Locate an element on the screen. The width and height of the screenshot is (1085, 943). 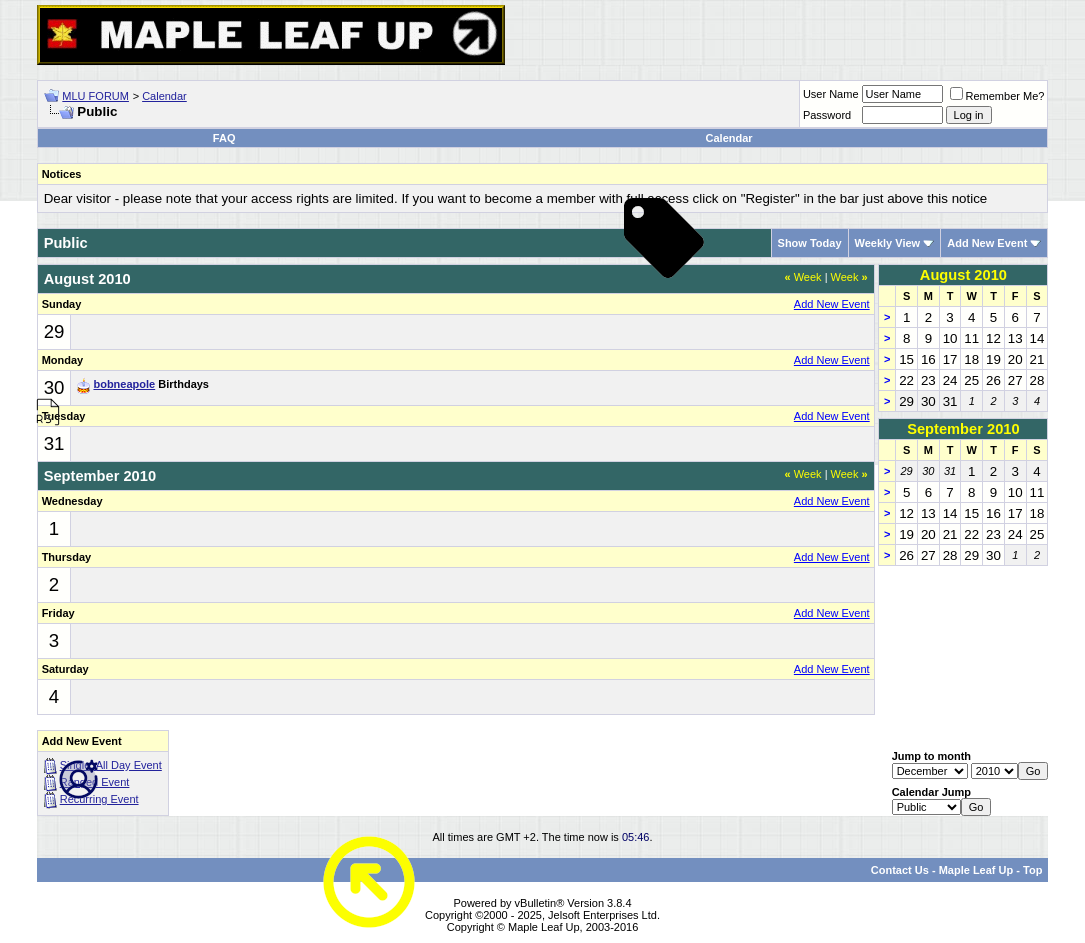
a Rust source code file is located at coordinates (48, 412).